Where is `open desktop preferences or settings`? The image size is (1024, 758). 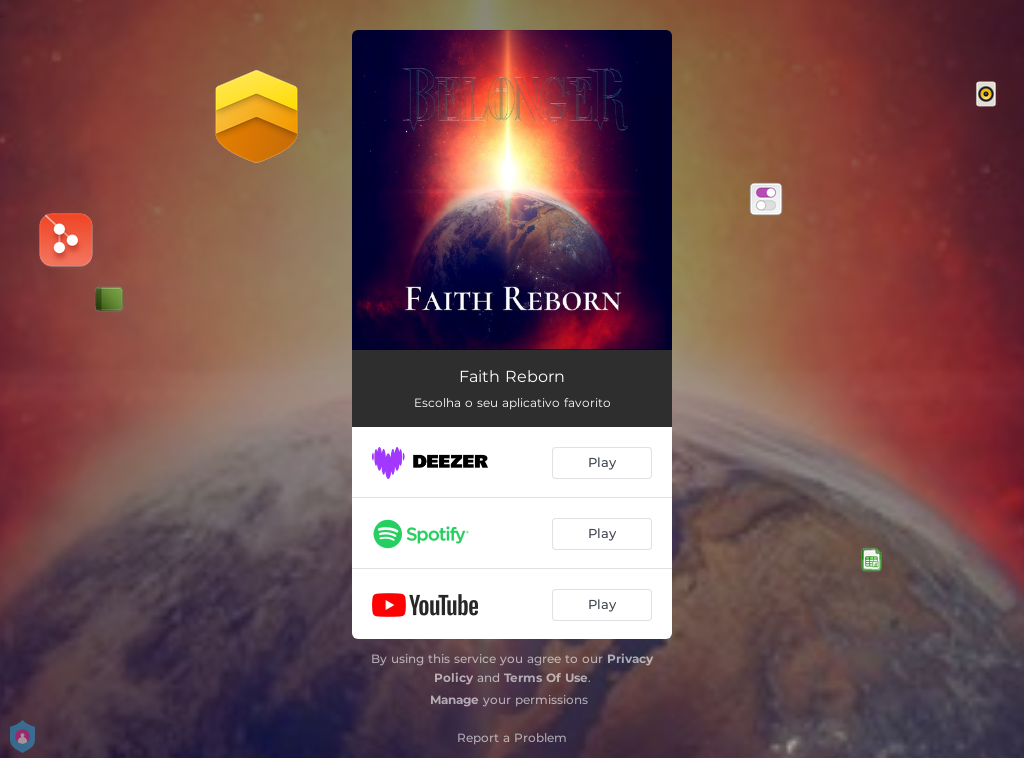
open desktop preferences or settings is located at coordinates (766, 199).